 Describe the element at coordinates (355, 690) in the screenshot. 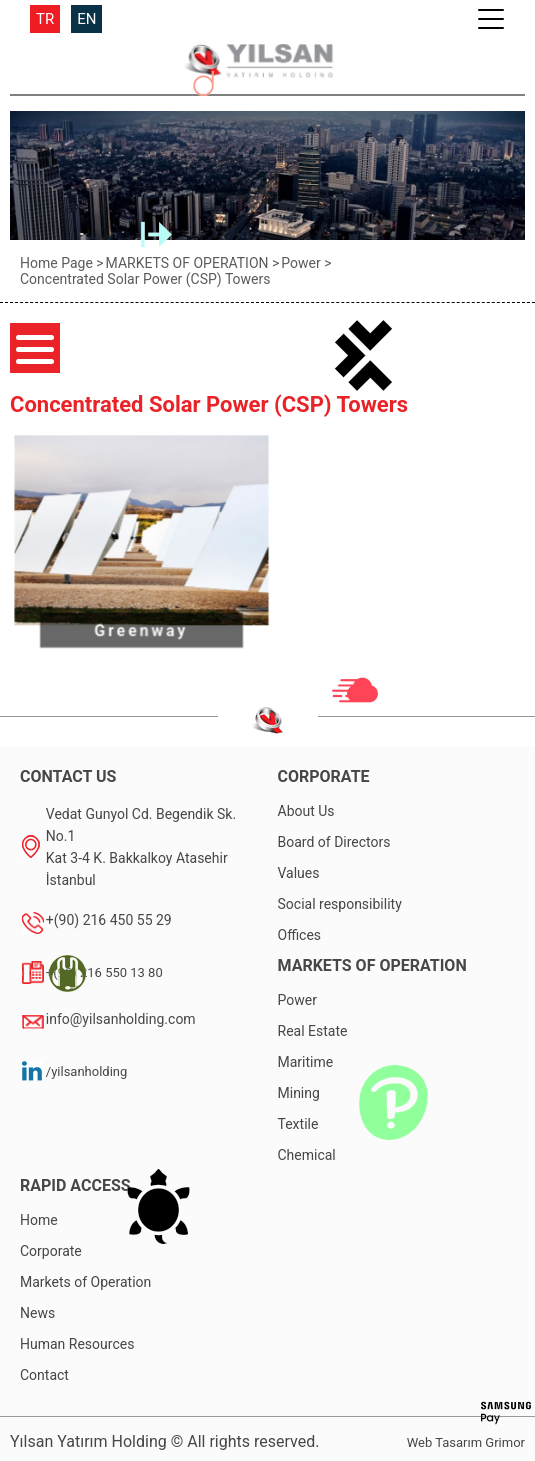

I see `cloudways hosting platform logo` at that location.